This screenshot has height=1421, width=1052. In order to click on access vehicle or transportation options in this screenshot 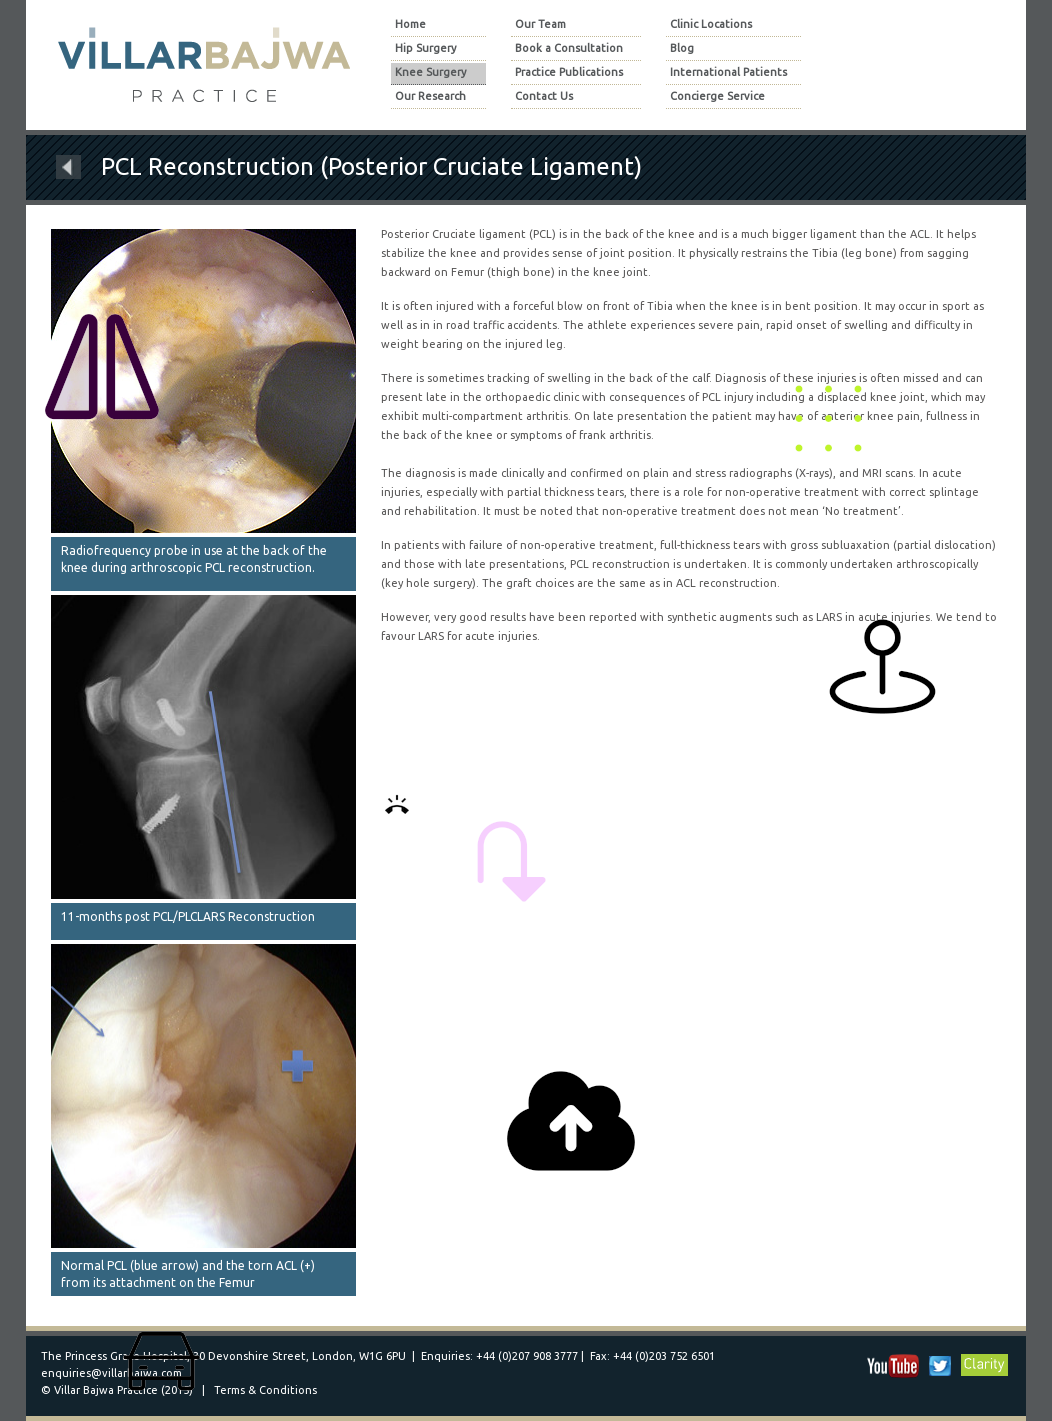, I will do `click(161, 1362)`.